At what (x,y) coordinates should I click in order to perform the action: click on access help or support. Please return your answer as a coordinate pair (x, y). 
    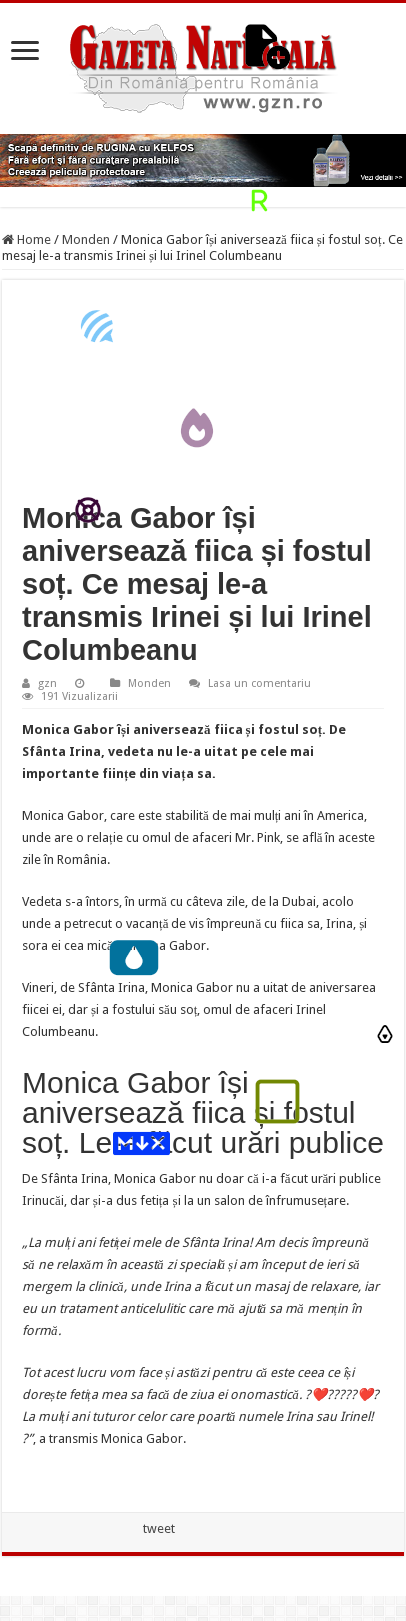
    Looking at the image, I should click on (88, 510).